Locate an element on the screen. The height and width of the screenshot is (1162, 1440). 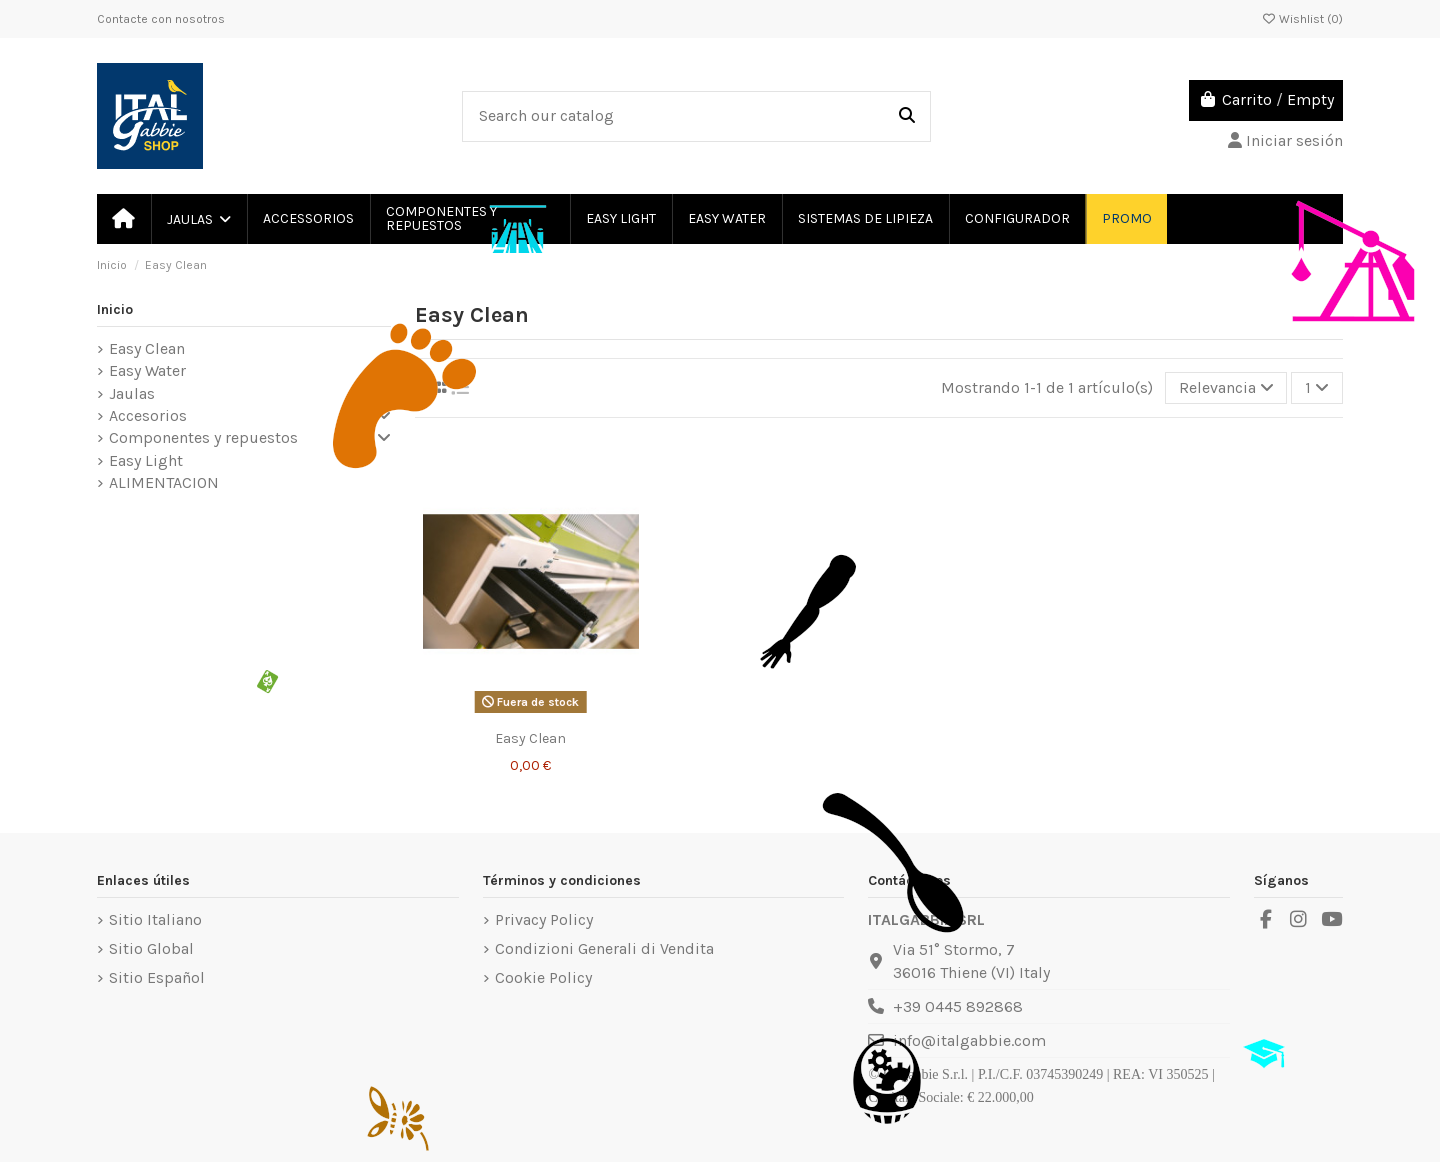
access education or learning features is located at coordinates (1264, 1054).